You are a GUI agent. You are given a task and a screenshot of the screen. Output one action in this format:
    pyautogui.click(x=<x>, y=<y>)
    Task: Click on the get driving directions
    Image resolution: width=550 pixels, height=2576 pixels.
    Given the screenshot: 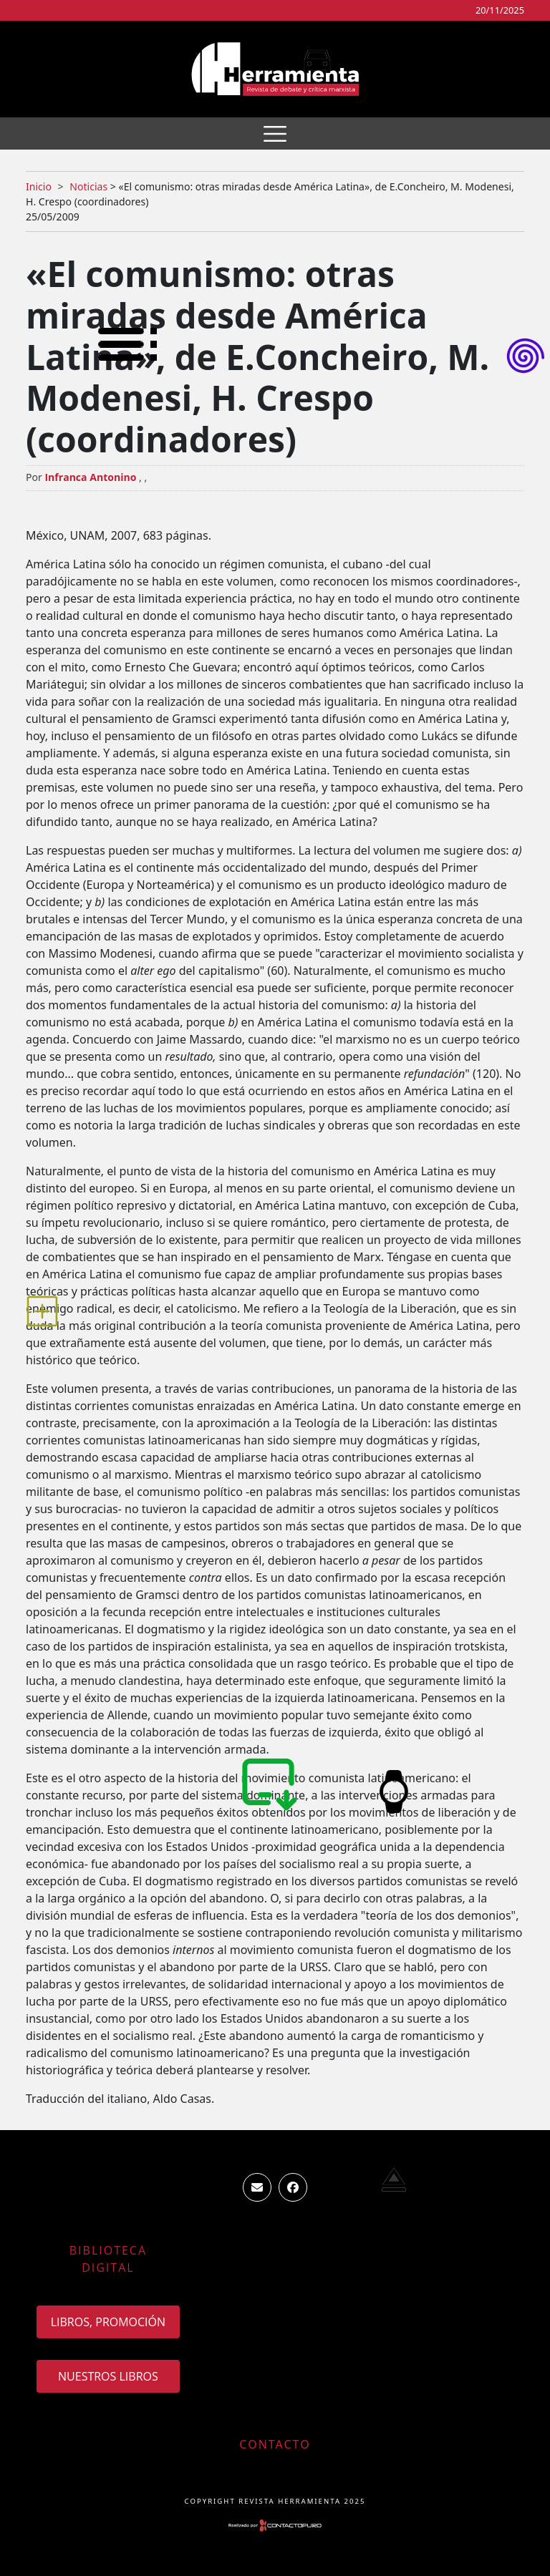 What is the action you would take?
    pyautogui.click(x=317, y=60)
    